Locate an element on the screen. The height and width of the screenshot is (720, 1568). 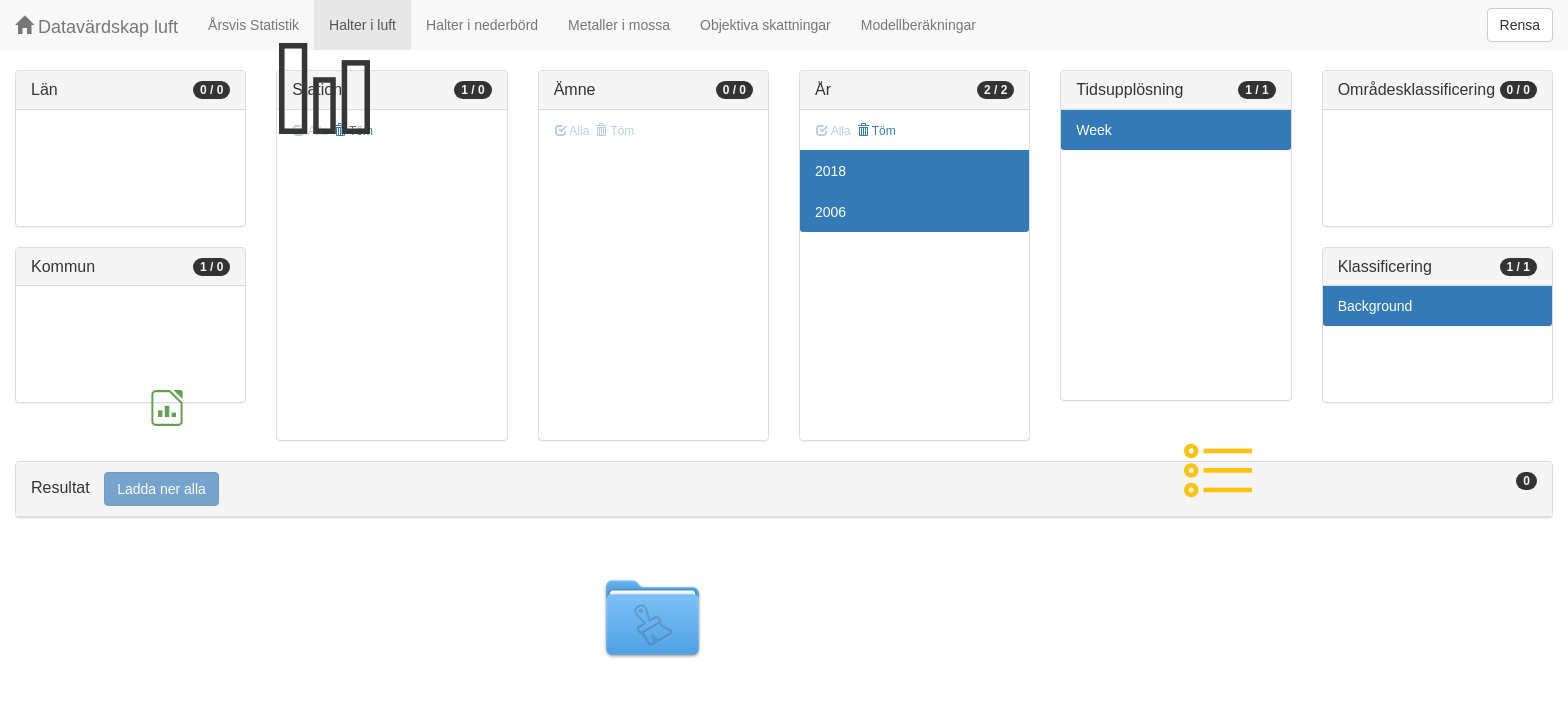
view statistics or analytics is located at coordinates (324, 88).